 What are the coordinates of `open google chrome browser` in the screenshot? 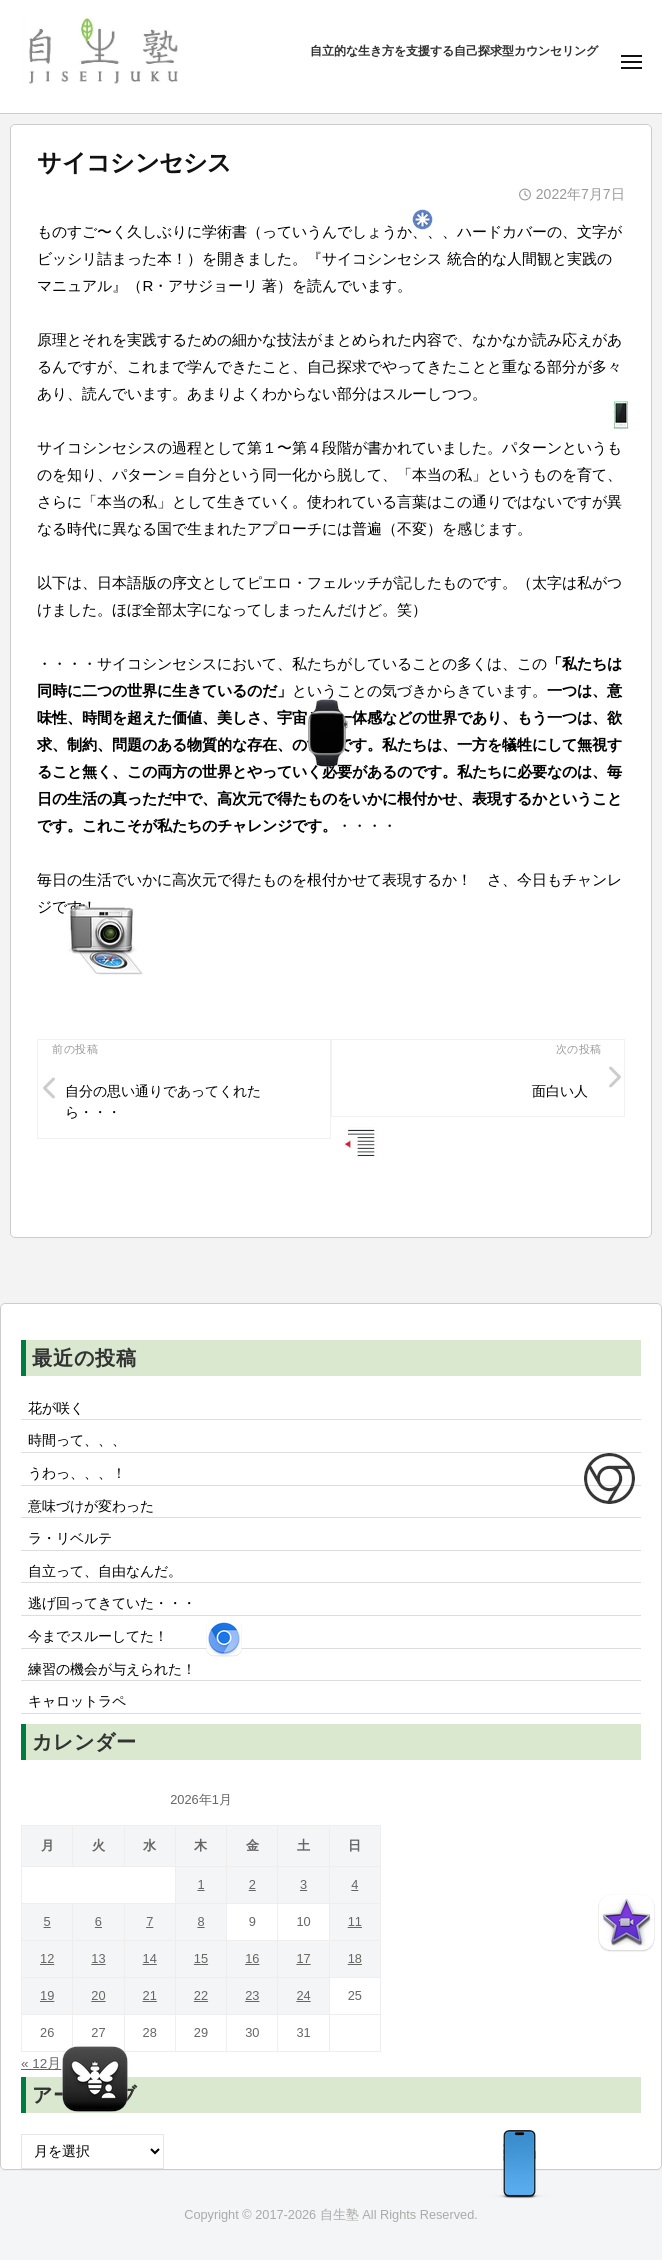 It's located at (609, 1478).